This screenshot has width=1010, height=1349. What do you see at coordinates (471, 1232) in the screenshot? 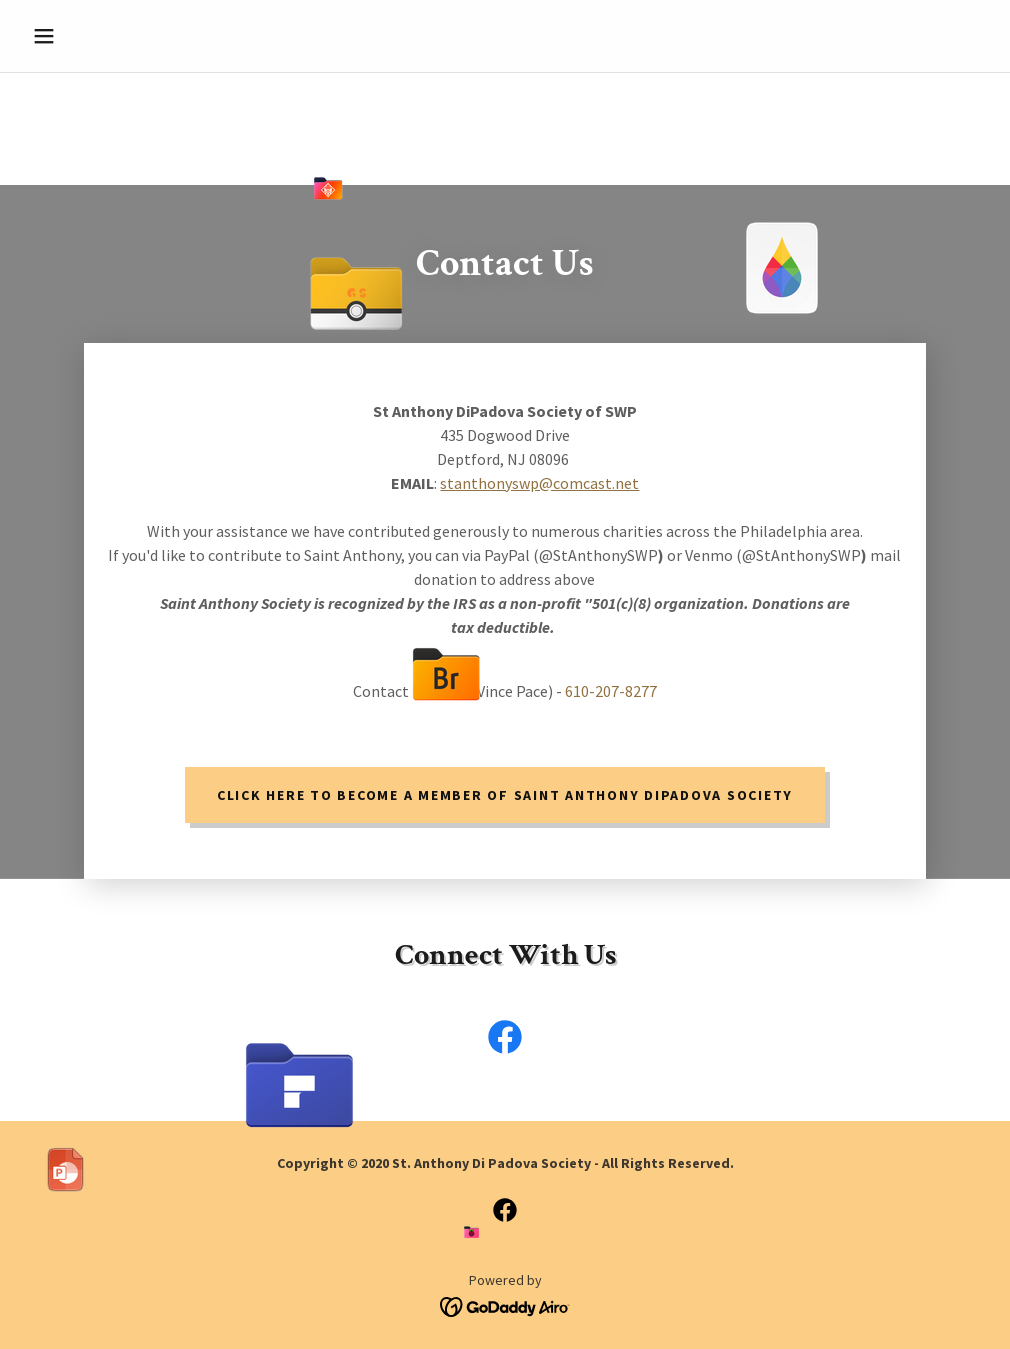
I see `open raspberry pi project files` at bounding box center [471, 1232].